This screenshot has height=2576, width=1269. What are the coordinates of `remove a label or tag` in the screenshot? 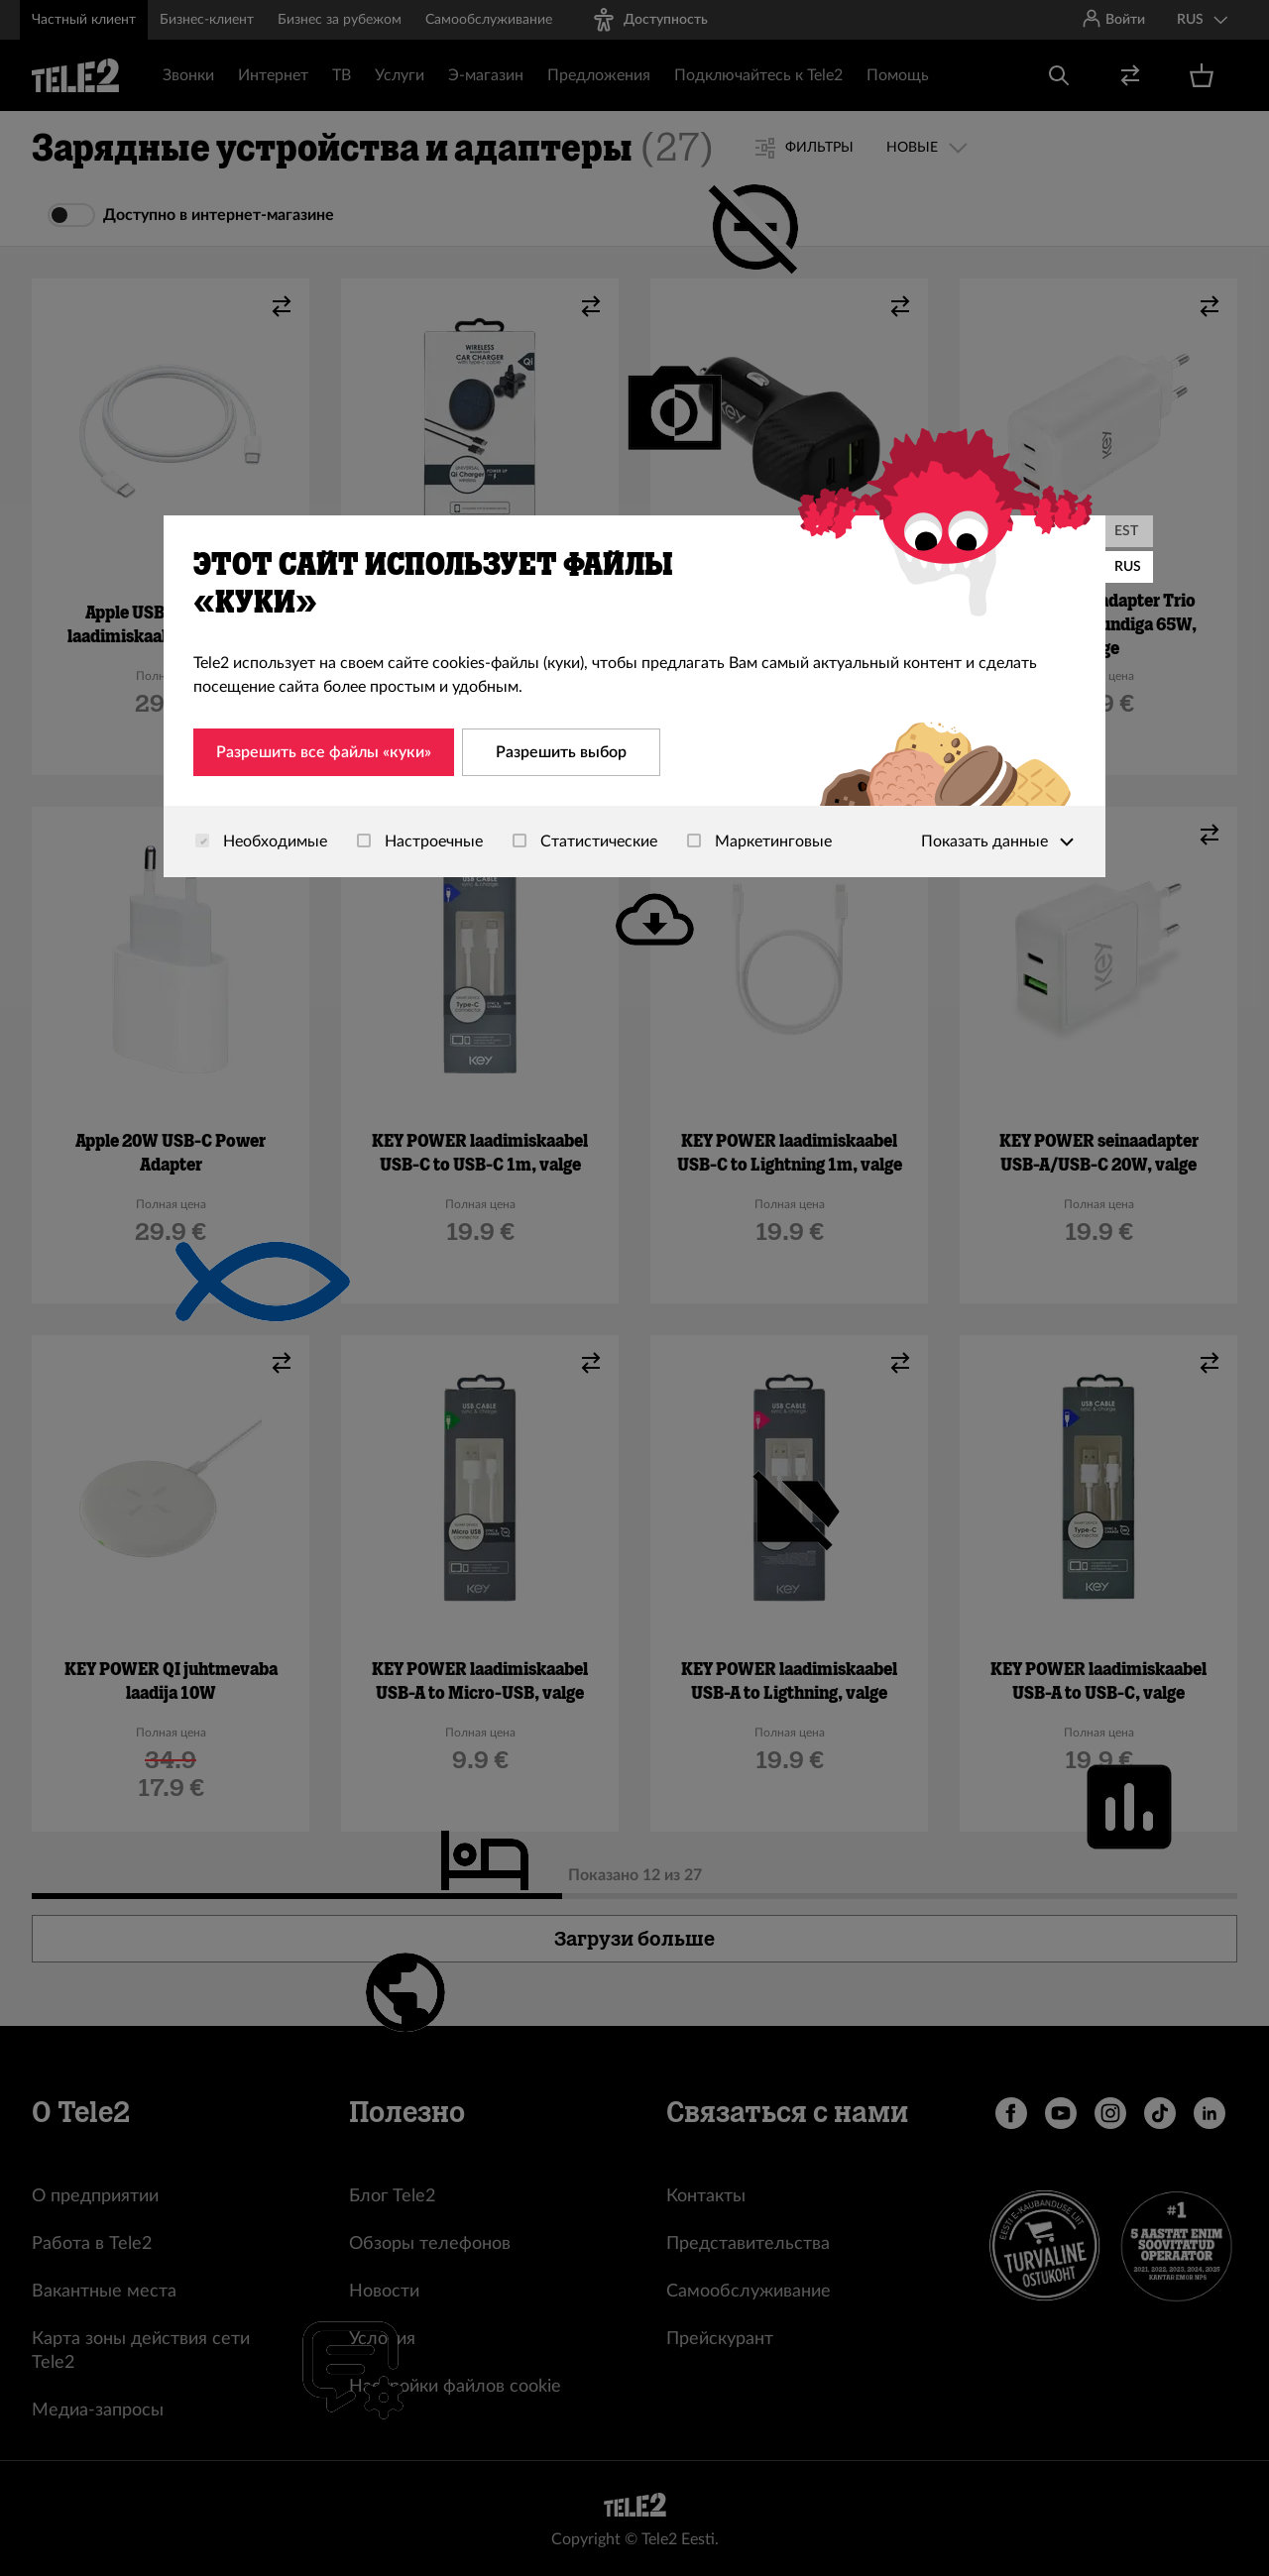 It's located at (796, 1512).